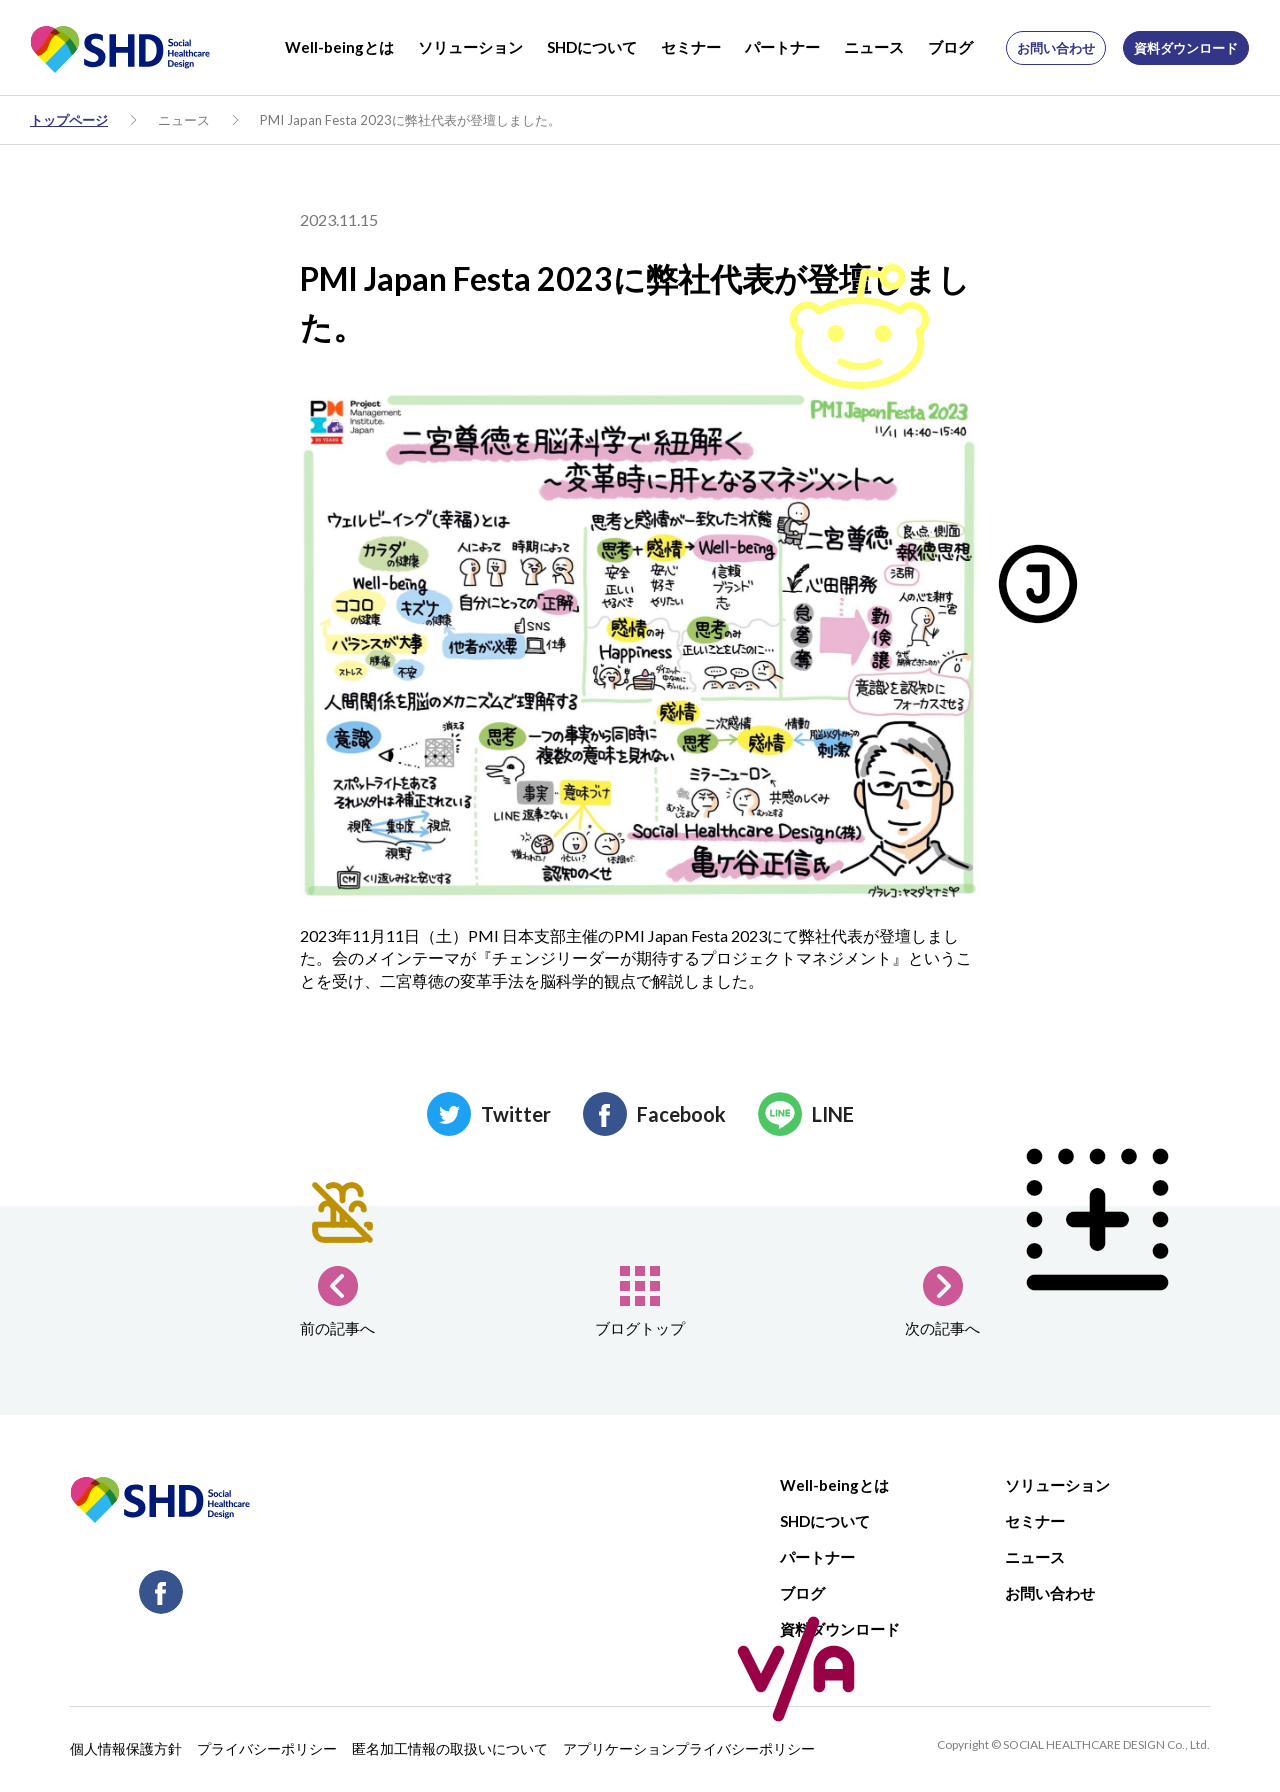  I want to click on add a bottom border to selected cells or elements, so click(1097, 1219).